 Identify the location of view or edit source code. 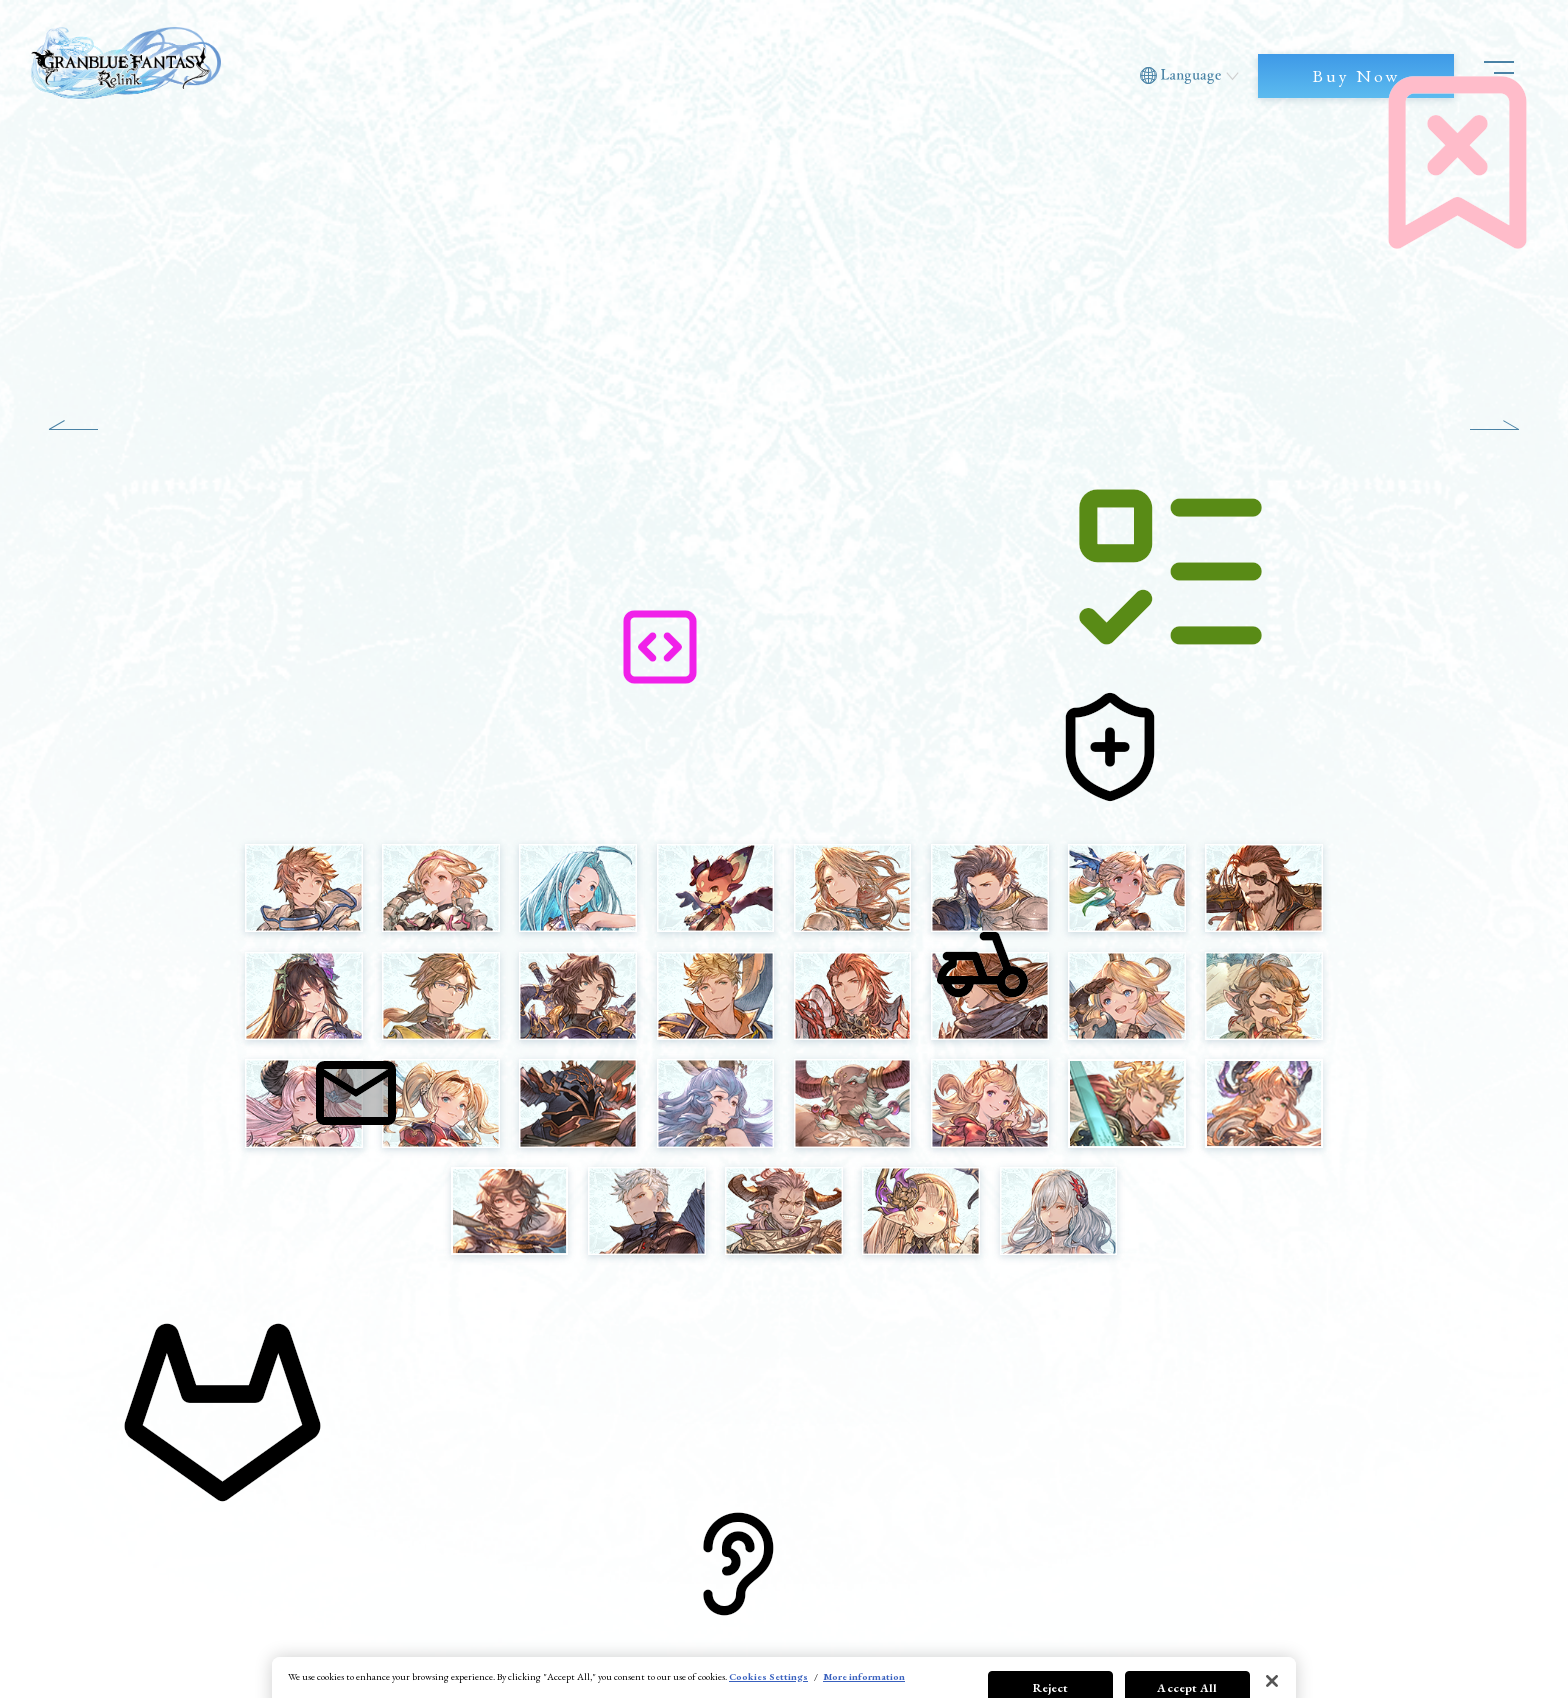
(660, 647).